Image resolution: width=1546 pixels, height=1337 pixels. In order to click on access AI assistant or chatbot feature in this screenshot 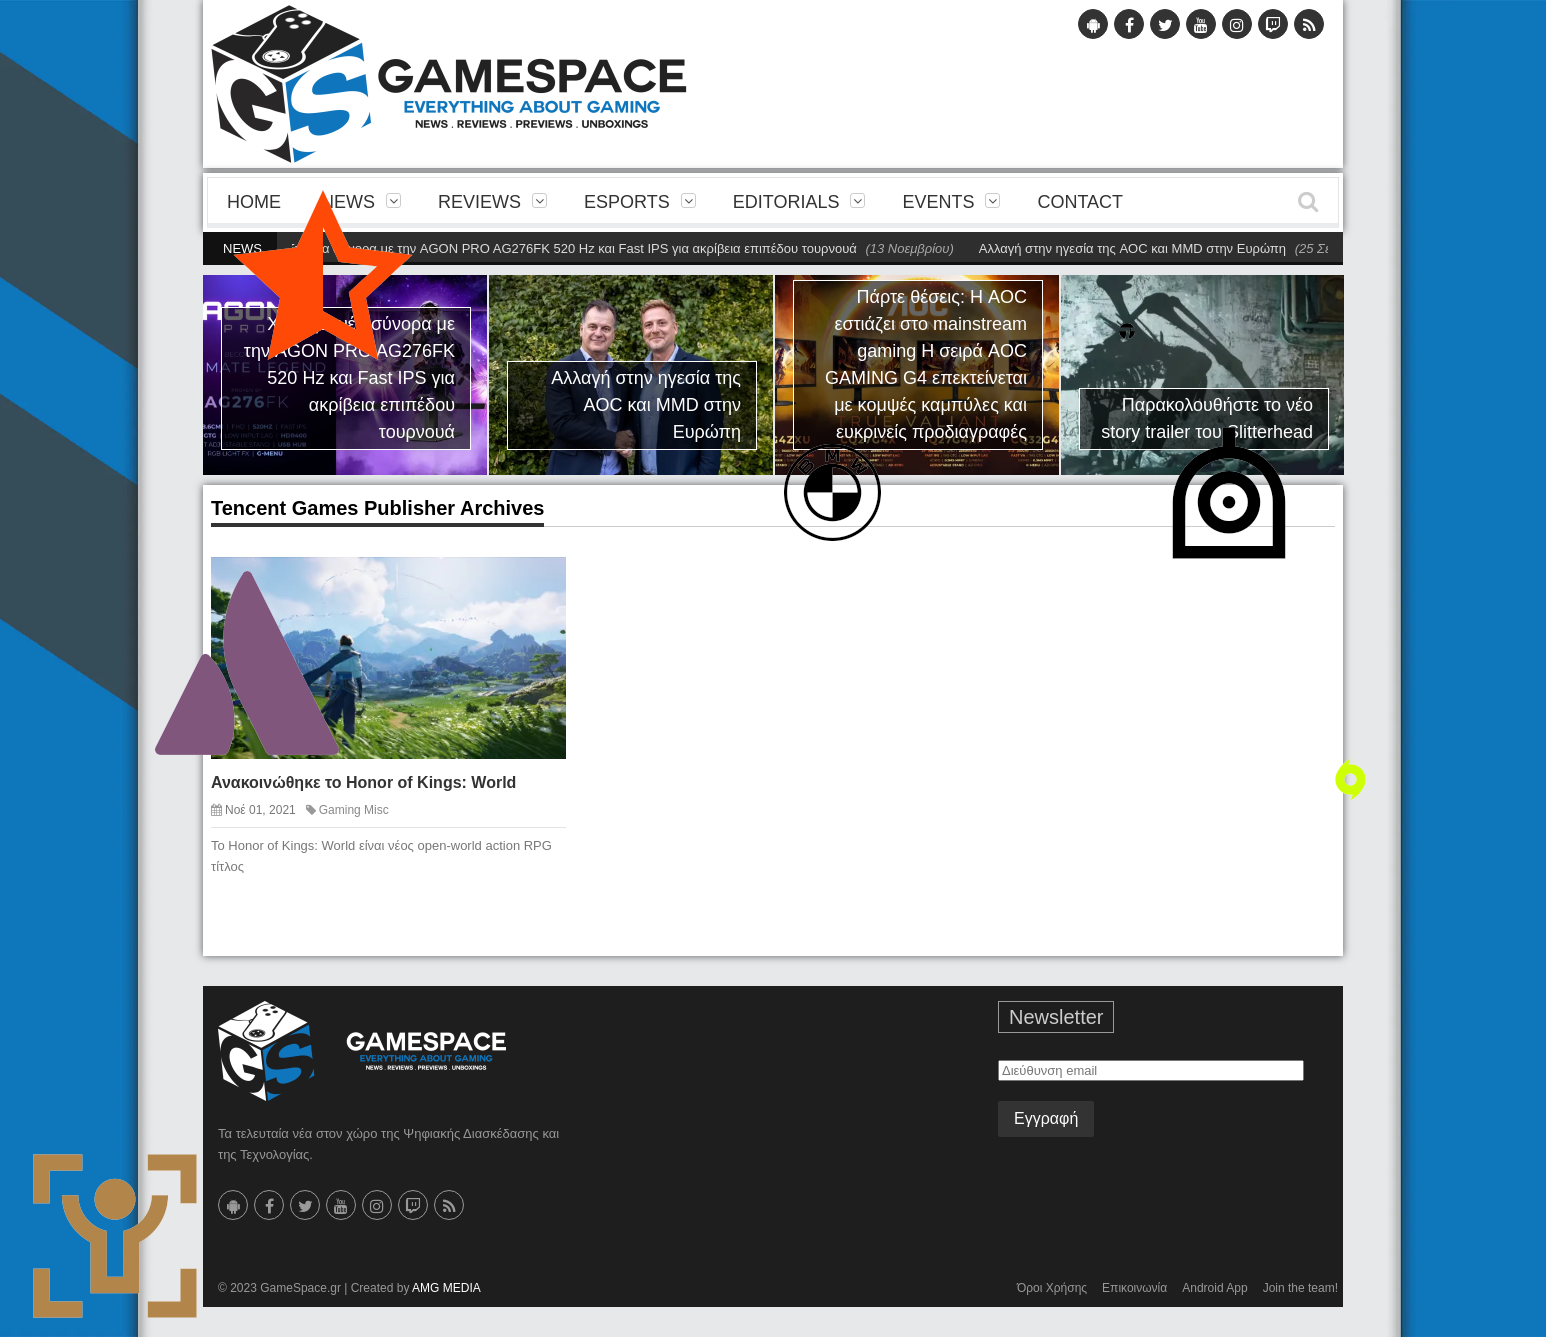, I will do `click(1229, 496)`.